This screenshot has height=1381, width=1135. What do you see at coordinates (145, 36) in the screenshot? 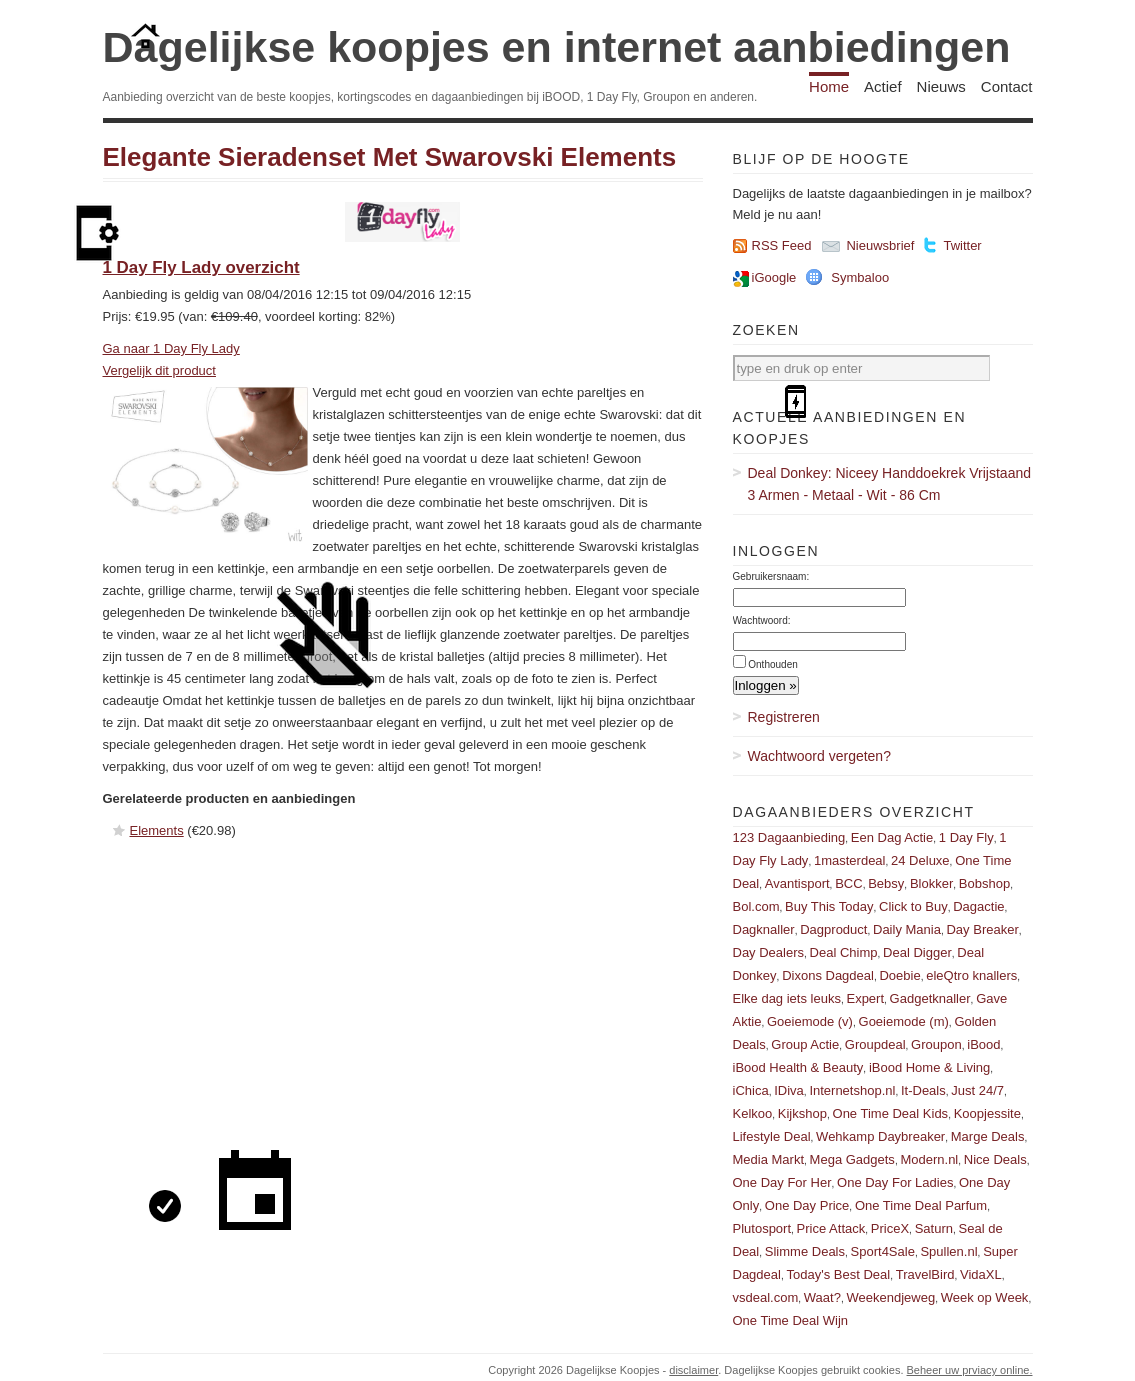
I see `access home or housing services` at bounding box center [145, 36].